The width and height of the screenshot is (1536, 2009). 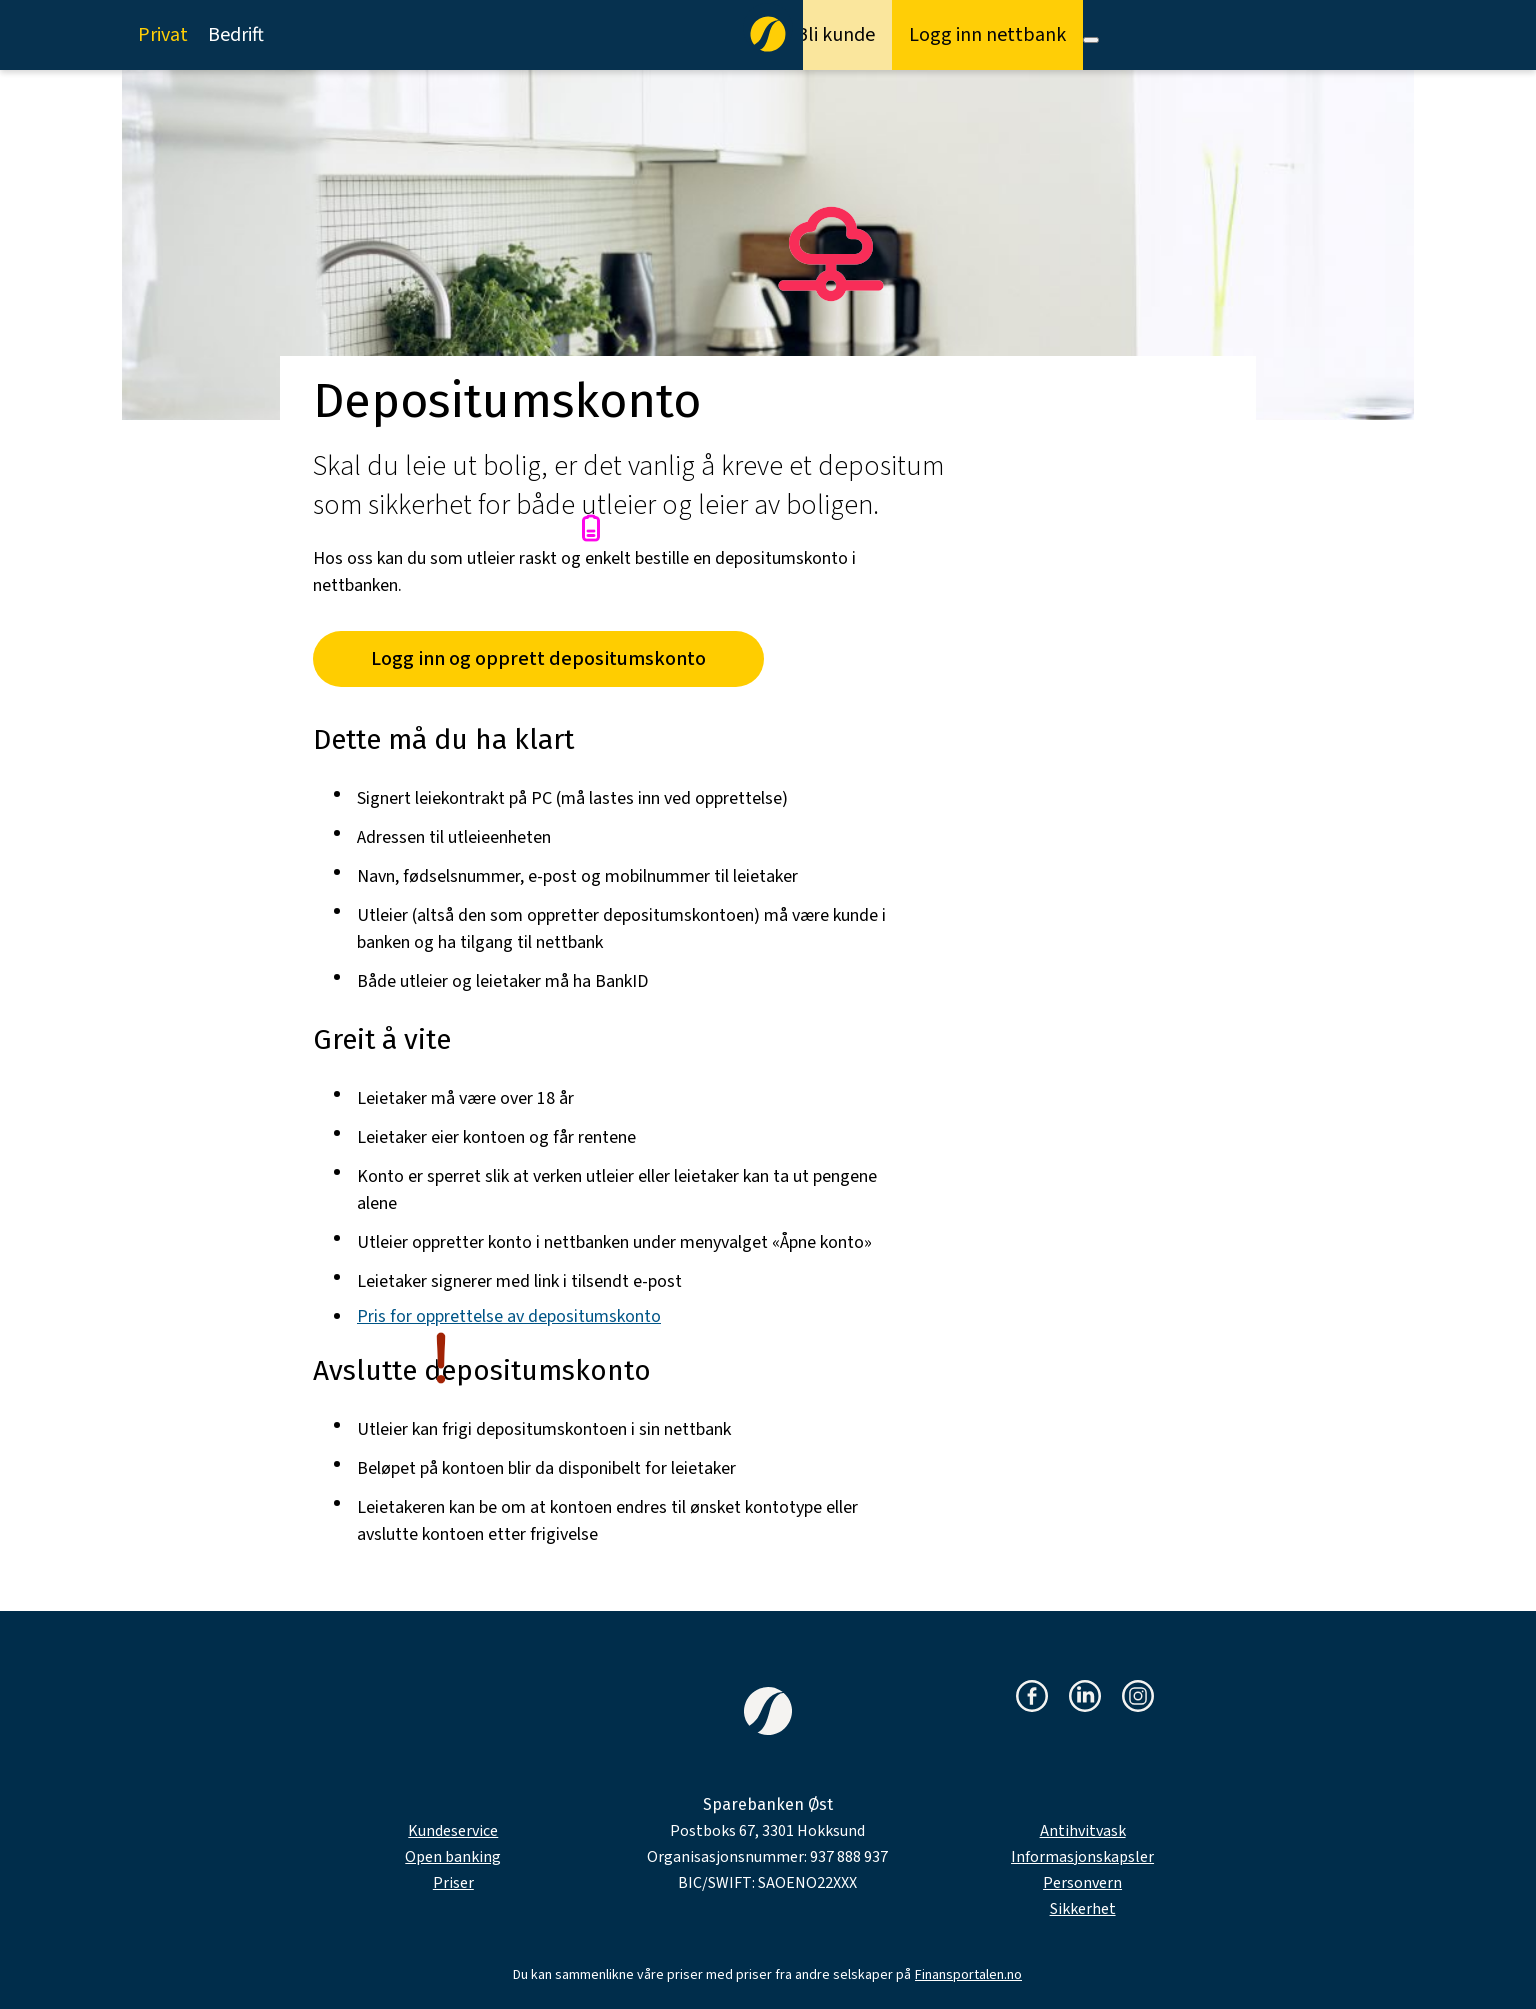 I want to click on indicates medium battery level, so click(x=591, y=528).